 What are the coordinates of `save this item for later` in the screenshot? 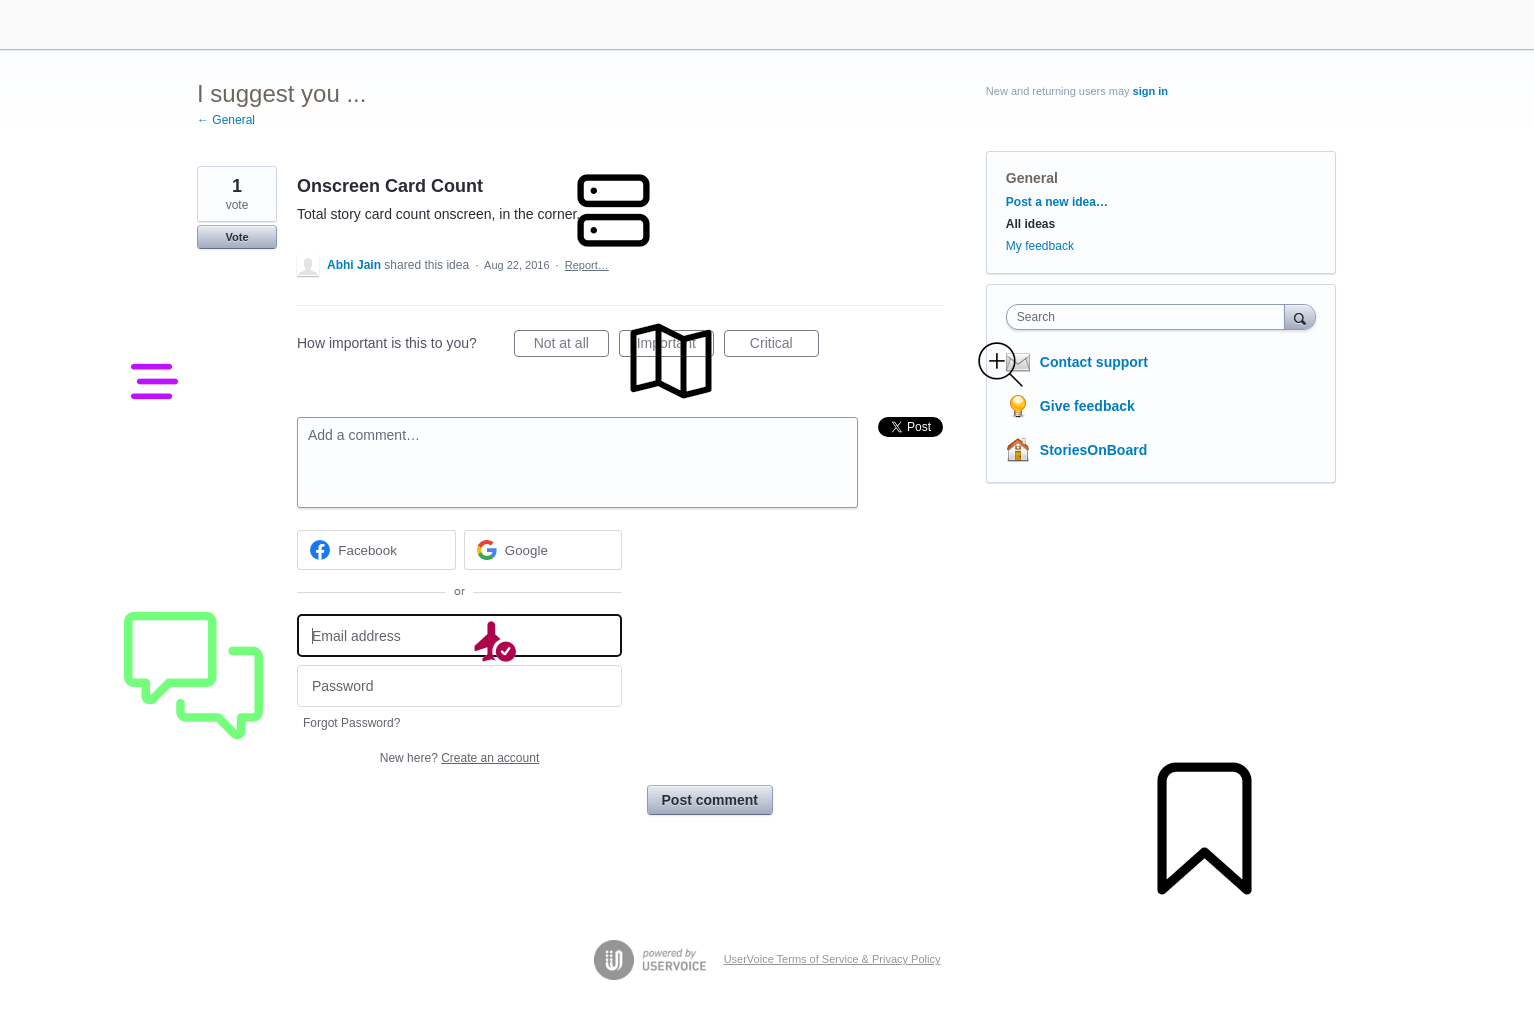 It's located at (1204, 828).